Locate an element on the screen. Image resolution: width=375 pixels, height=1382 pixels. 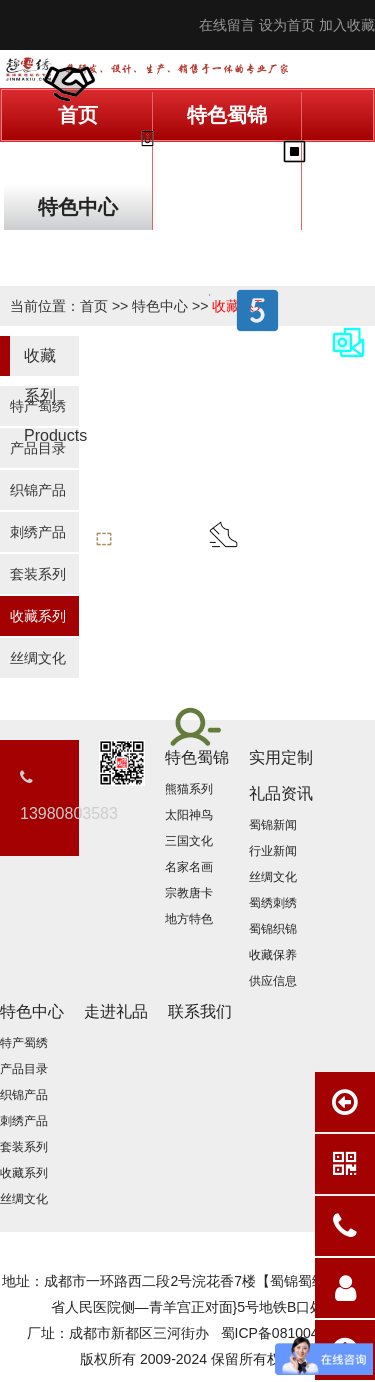
track your running or walking activity is located at coordinates (223, 536).